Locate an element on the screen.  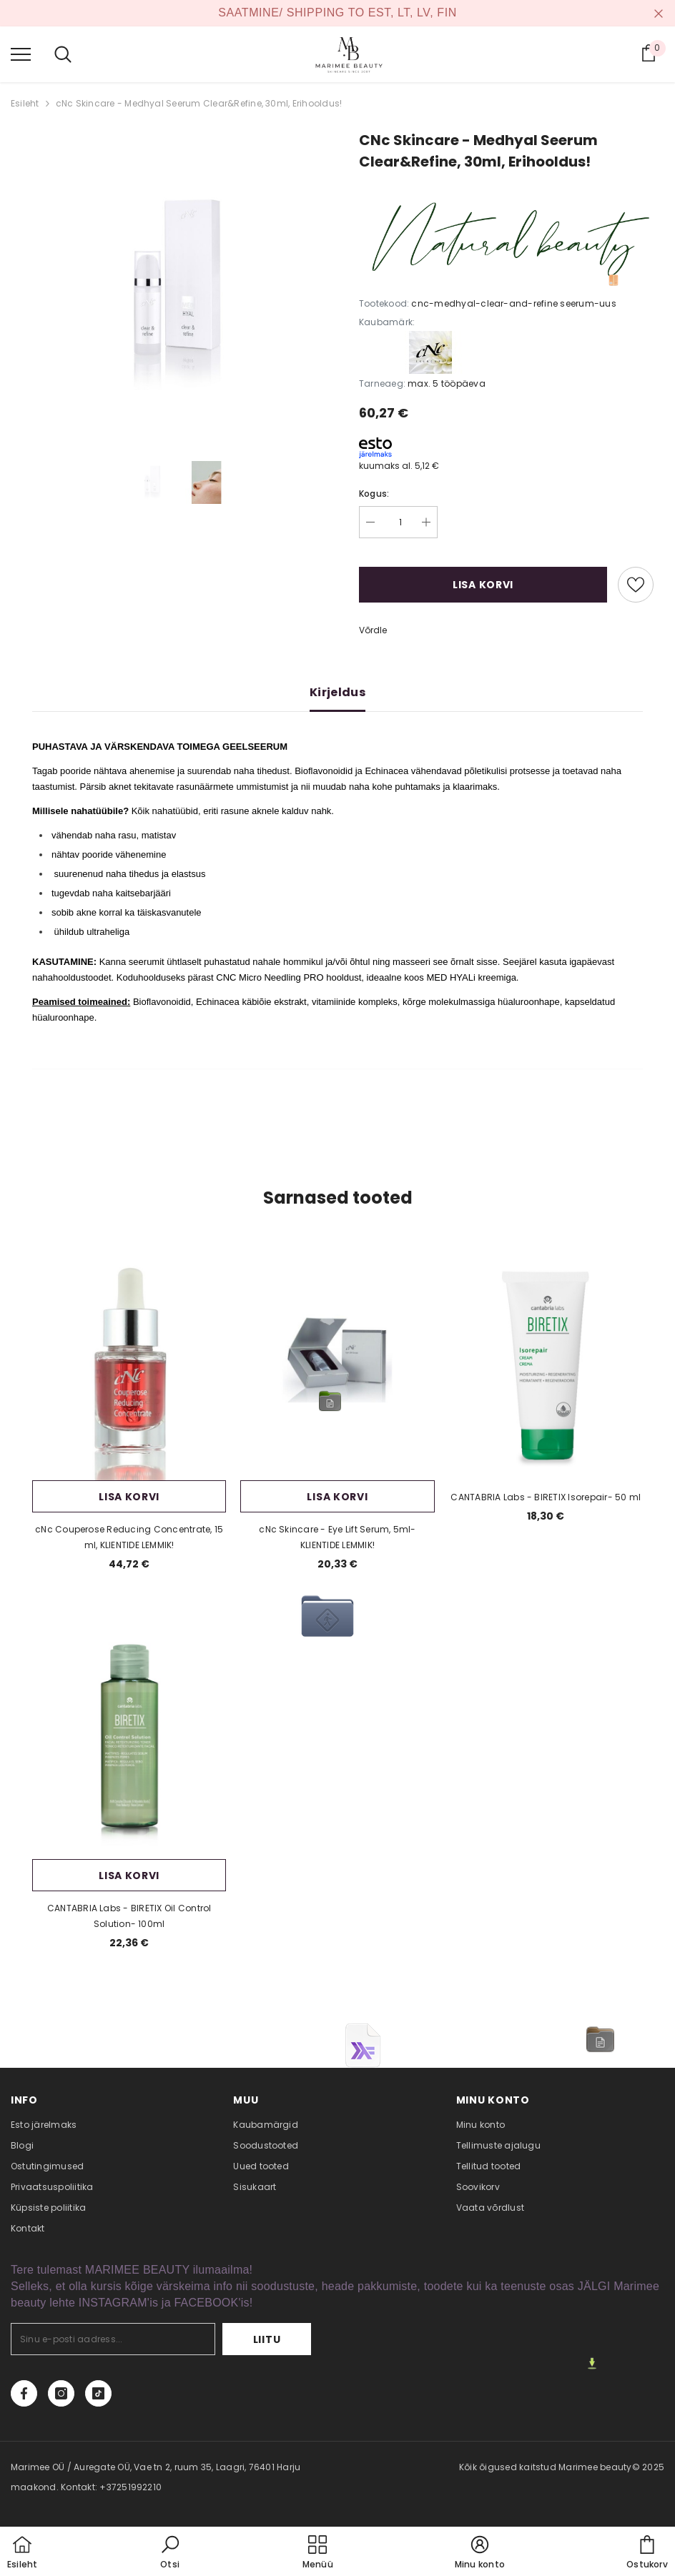
a haskell source code file is located at coordinates (363, 2045).